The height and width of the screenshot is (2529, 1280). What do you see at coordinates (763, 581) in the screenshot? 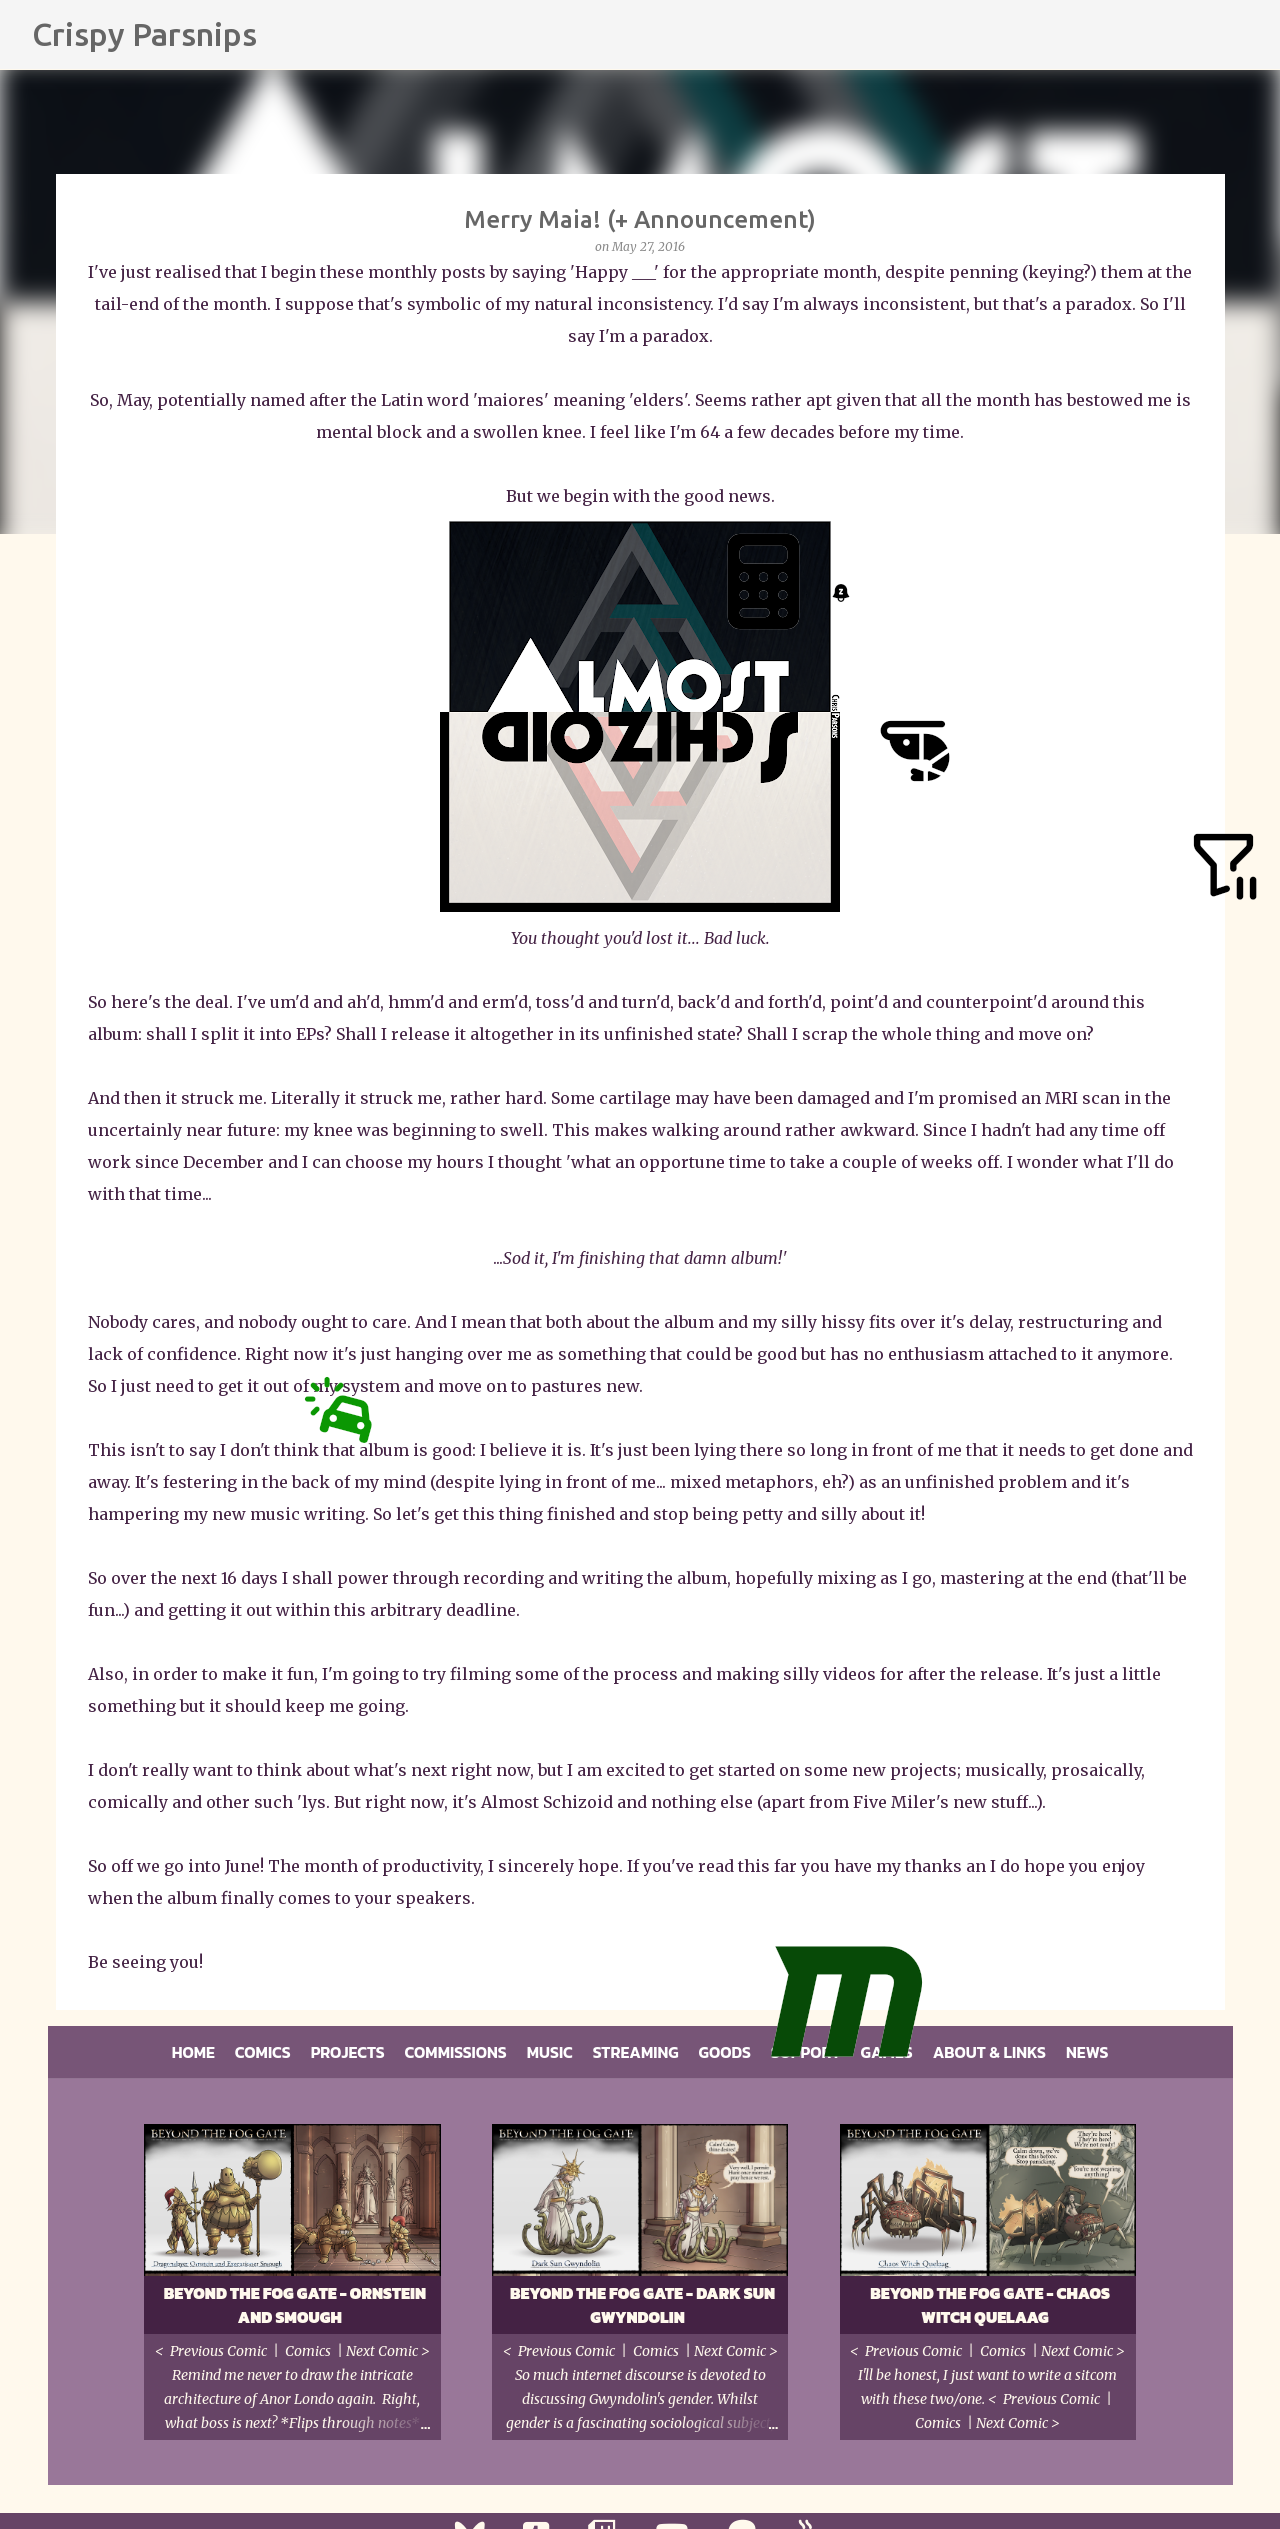
I see `open the calculator app` at bounding box center [763, 581].